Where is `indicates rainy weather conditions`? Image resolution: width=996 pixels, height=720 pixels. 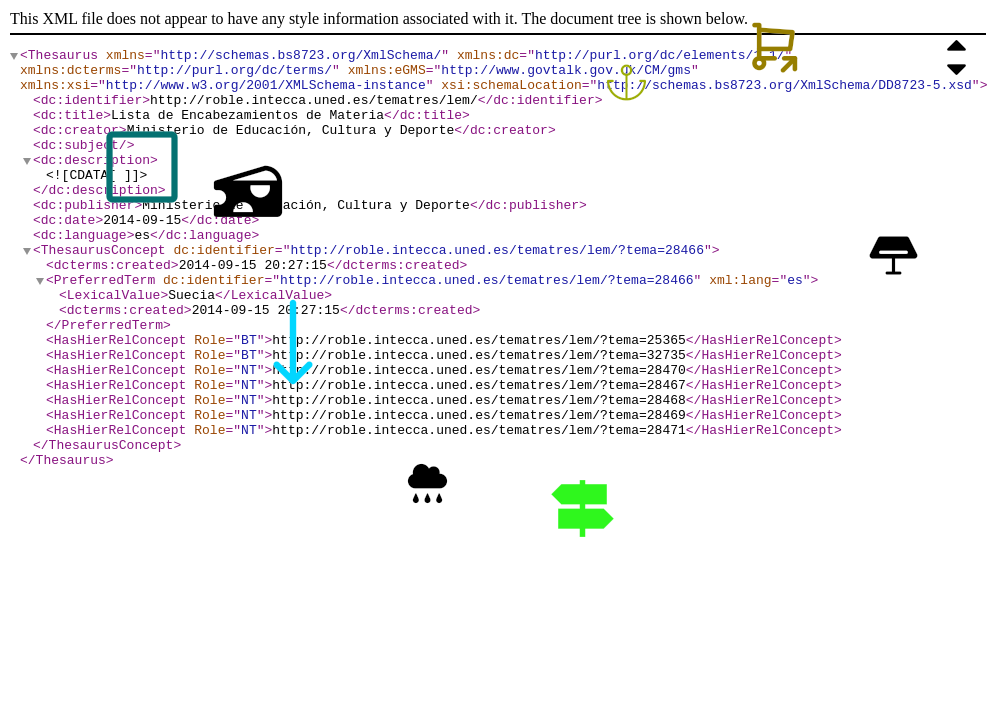
indicates rainy weather conditions is located at coordinates (427, 483).